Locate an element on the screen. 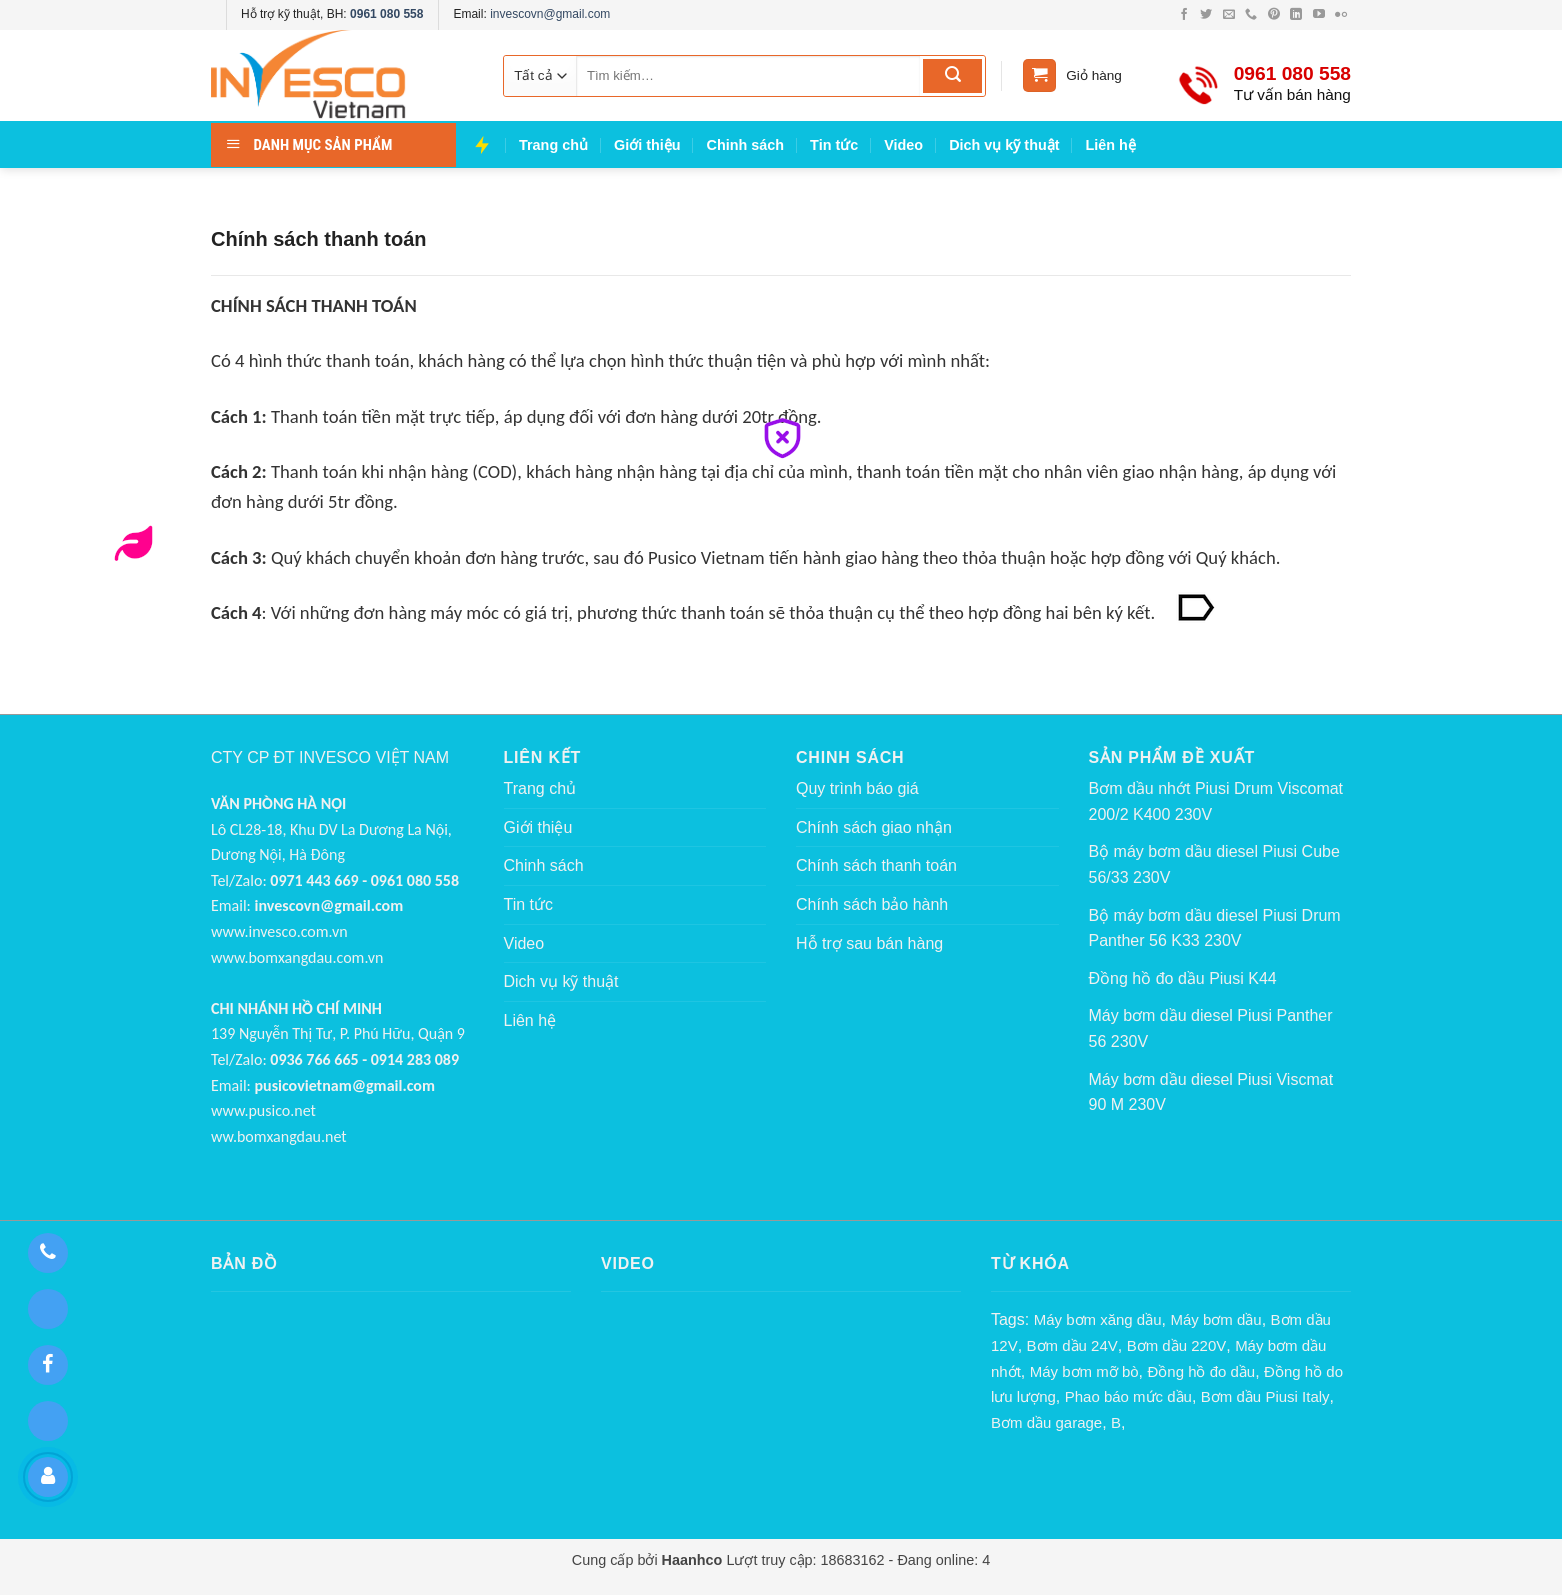 The width and height of the screenshot is (1562, 1595). add a label or tag to an item is located at coordinates (1195, 607).